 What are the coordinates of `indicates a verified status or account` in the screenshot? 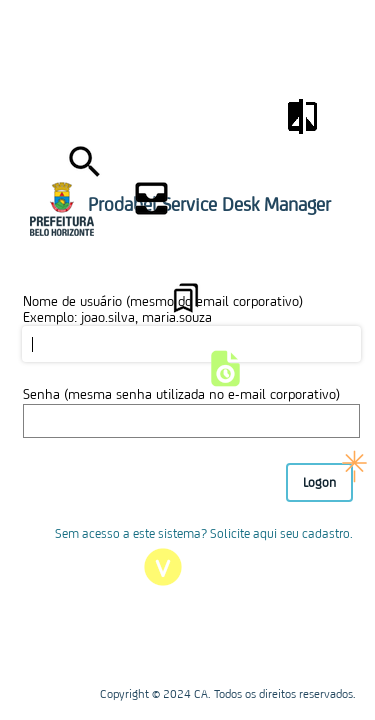 It's located at (163, 567).